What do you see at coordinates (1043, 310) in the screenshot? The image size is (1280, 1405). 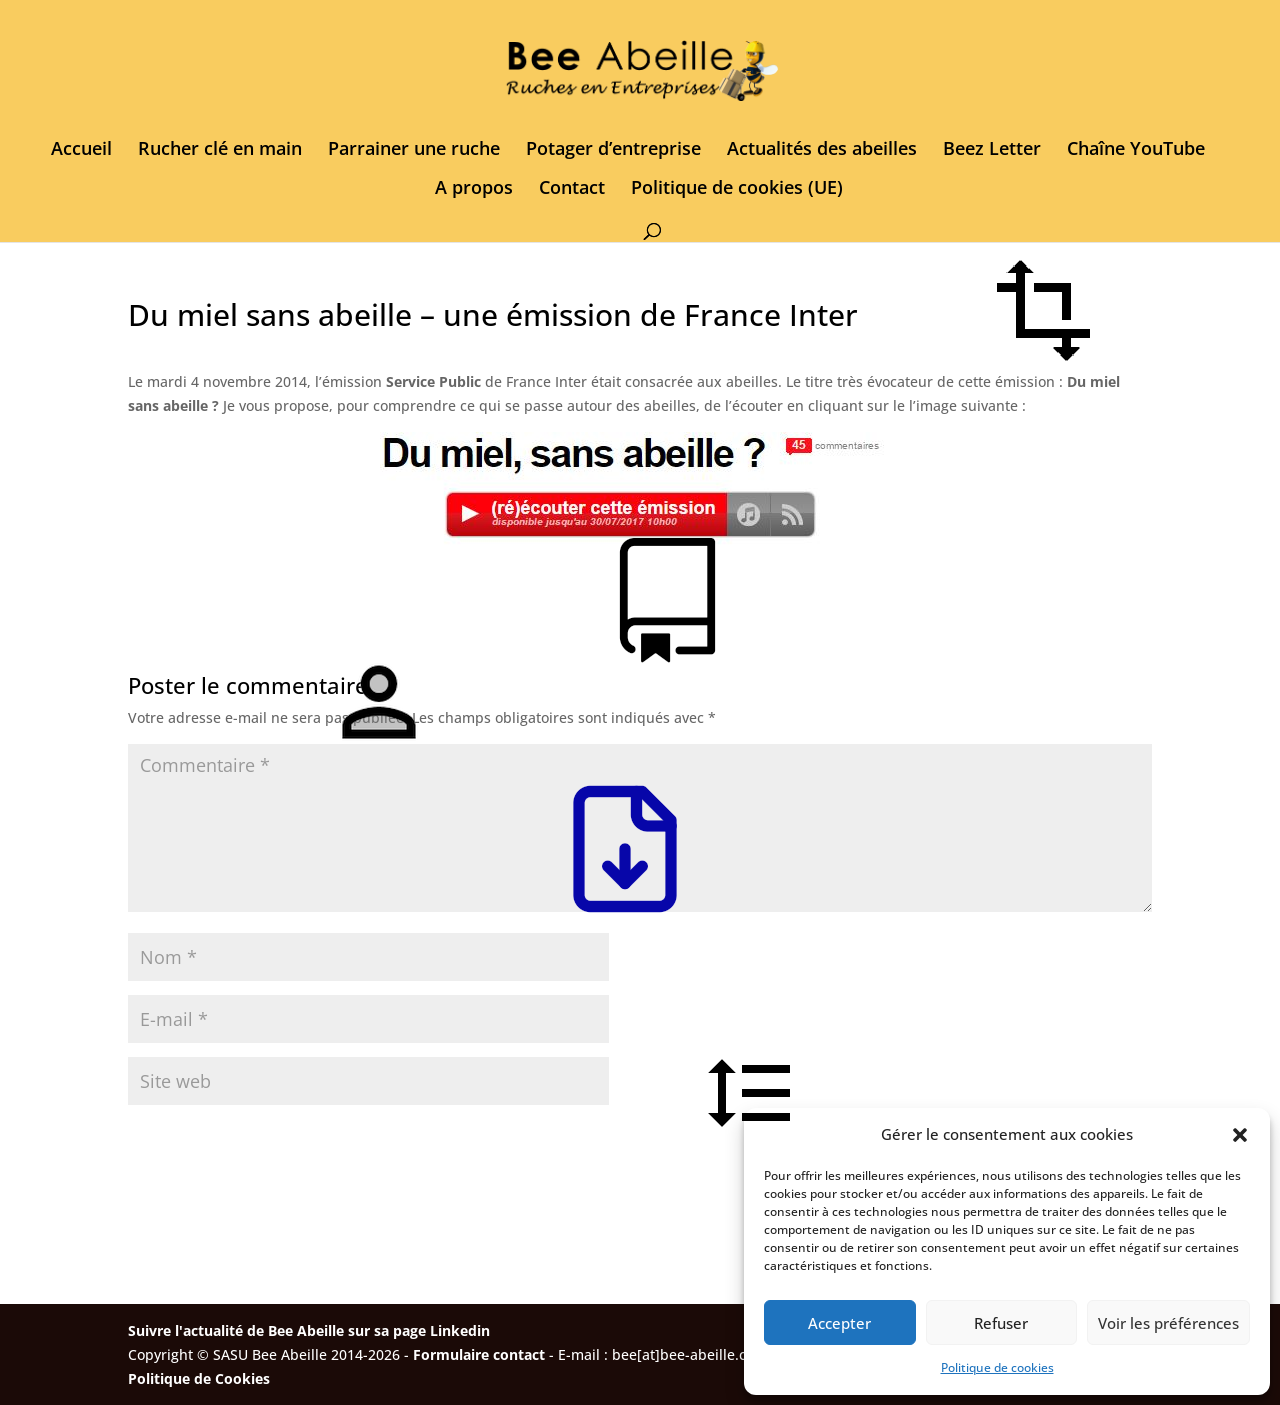 I see `transform or resize an image` at bounding box center [1043, 310].